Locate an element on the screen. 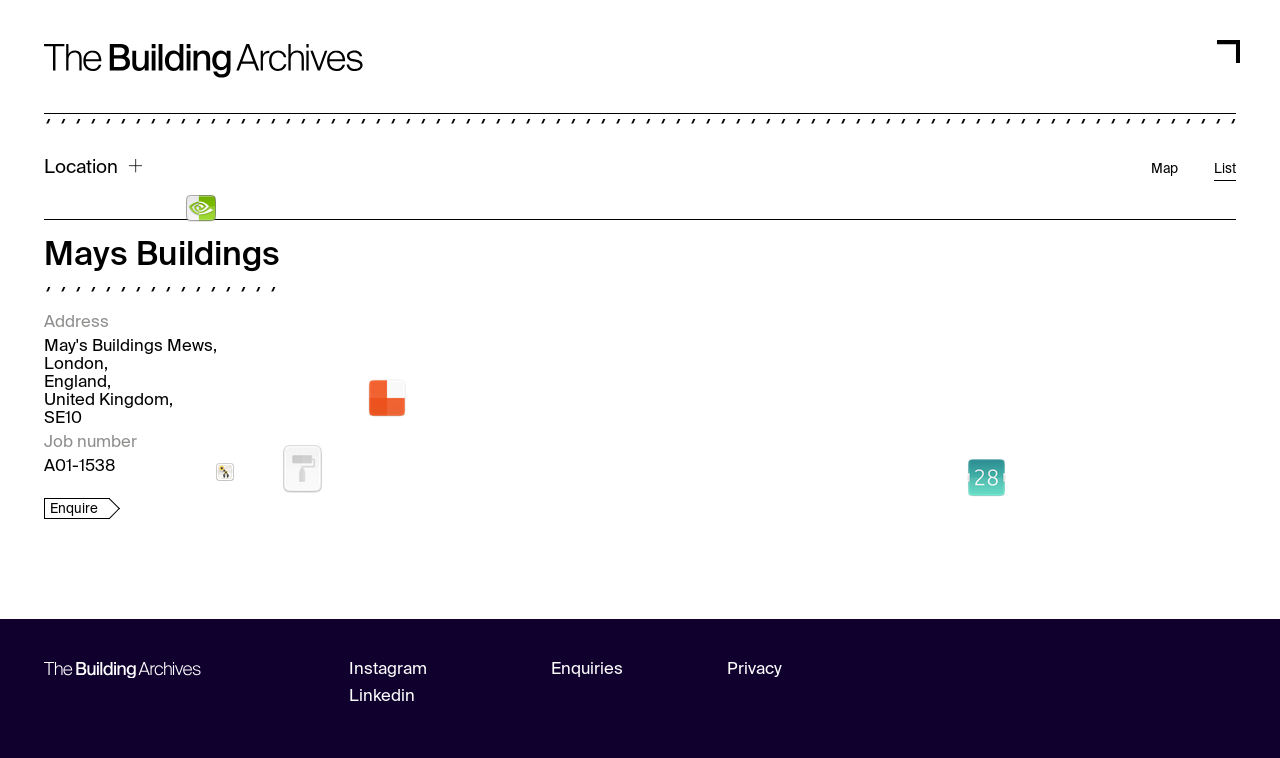  switch to the top-right workspace is located at coordinates (387, 398).